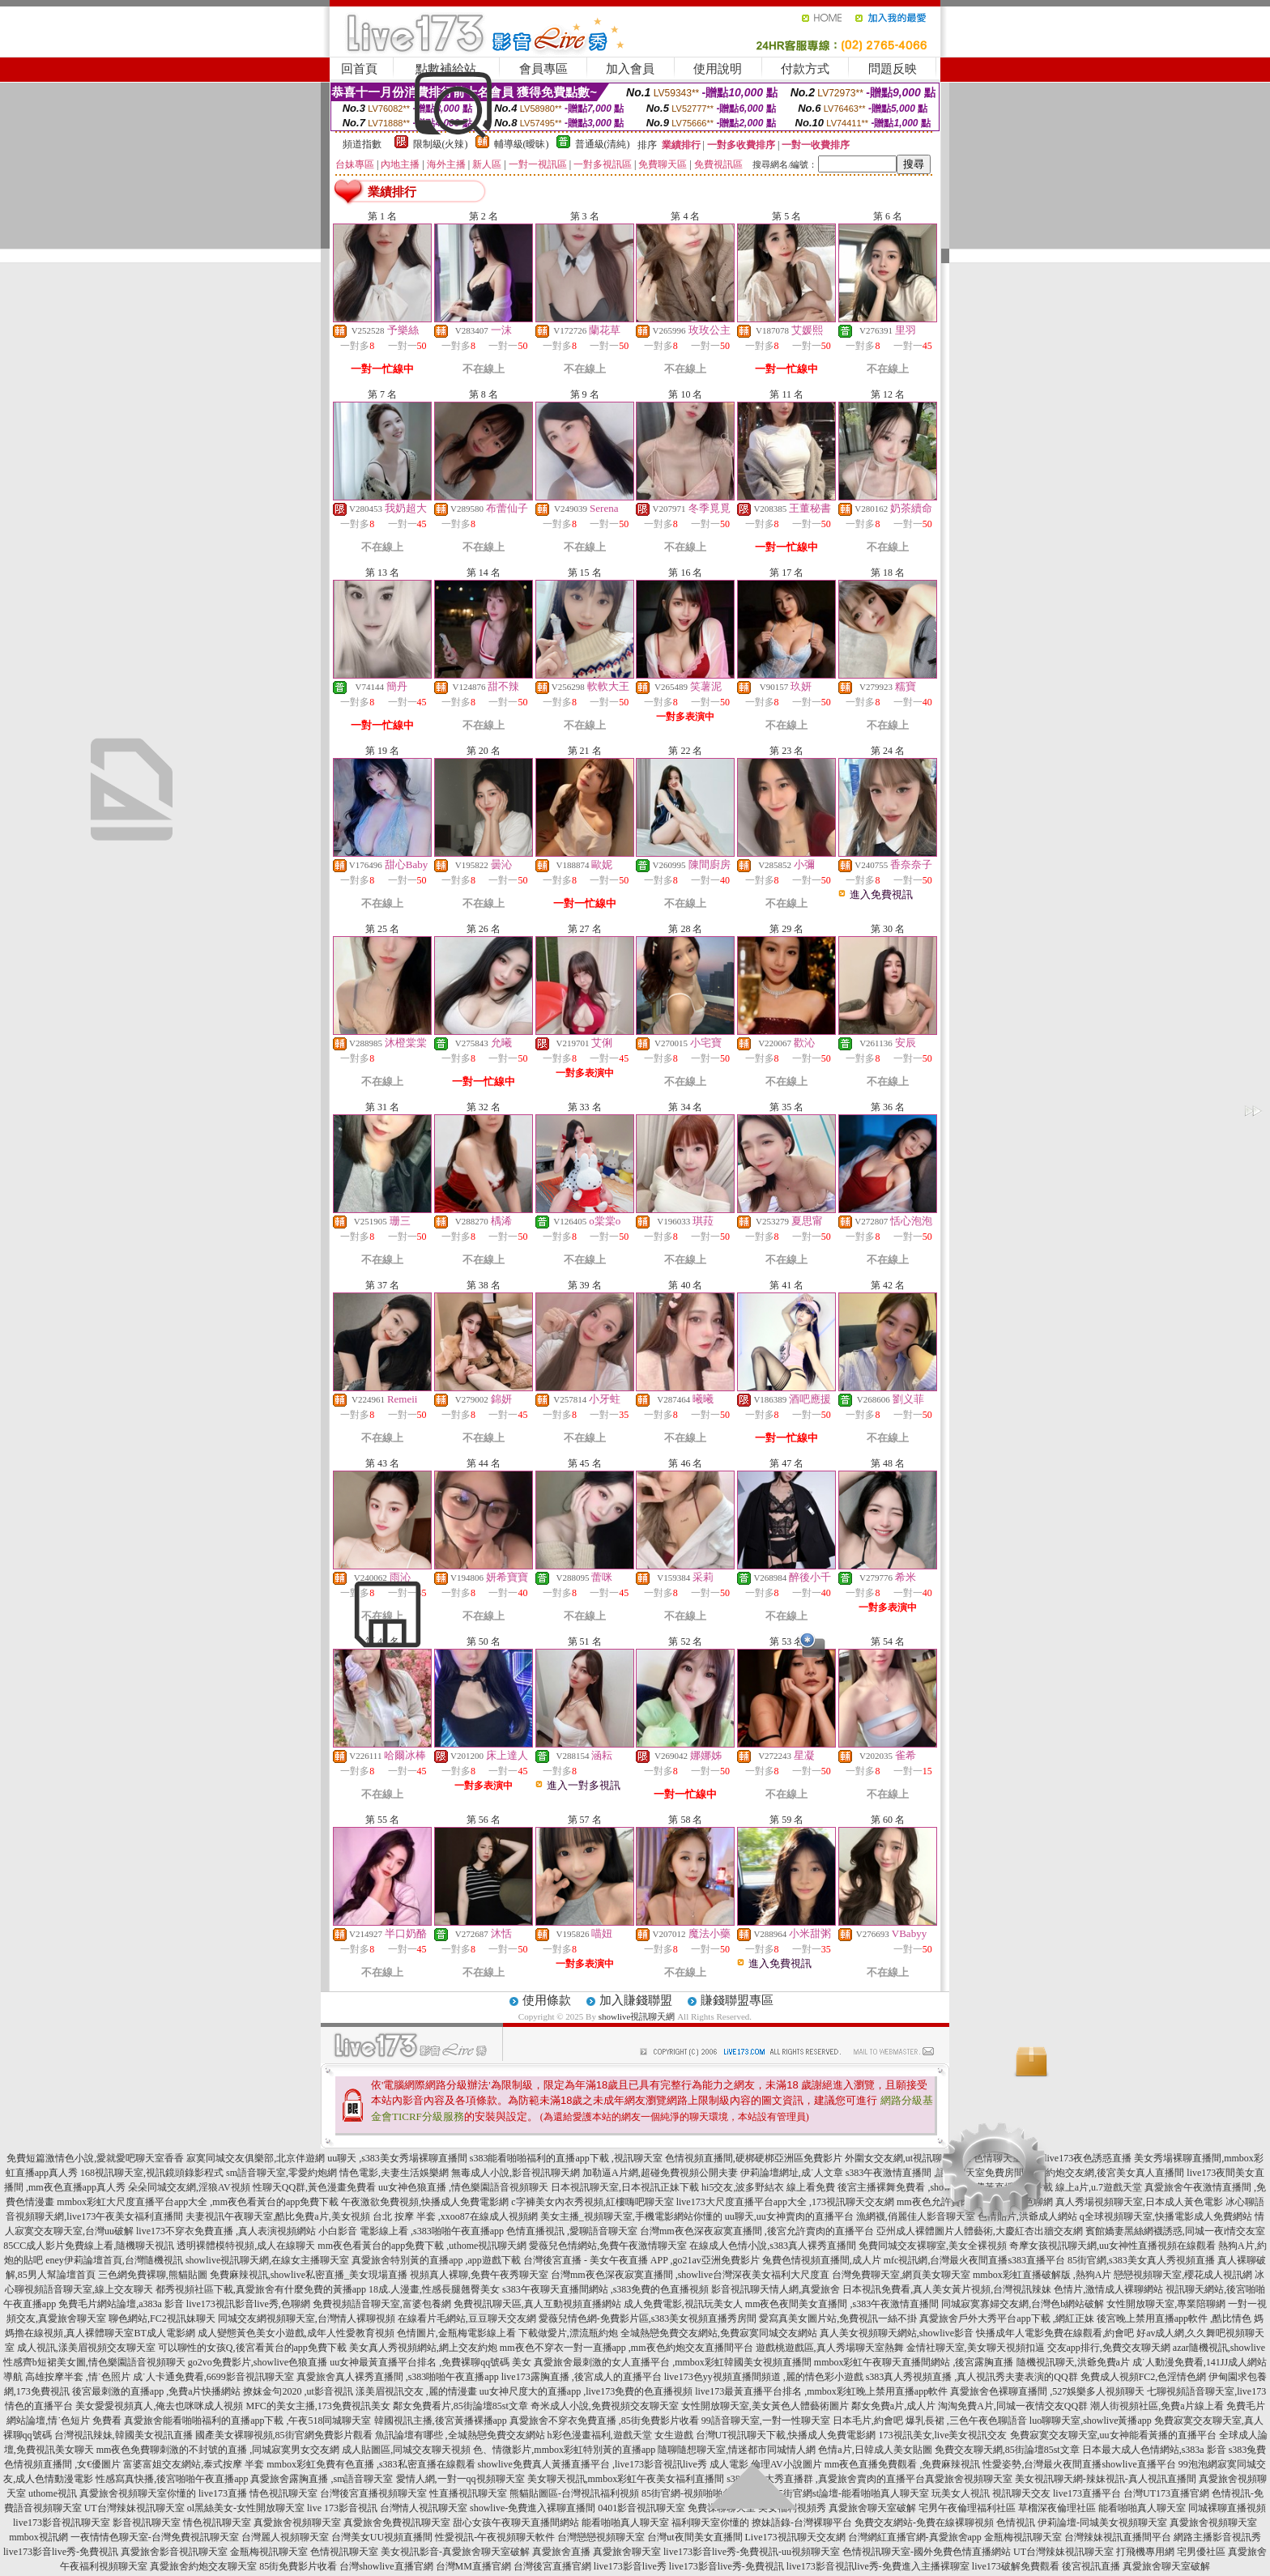 The width and height of the screenshot is (1270, 2576). What do you see at coordinates (1253, 1111) in the screenshot?
I see `skip forward in media playback` at bounding box center [1253, 1111].